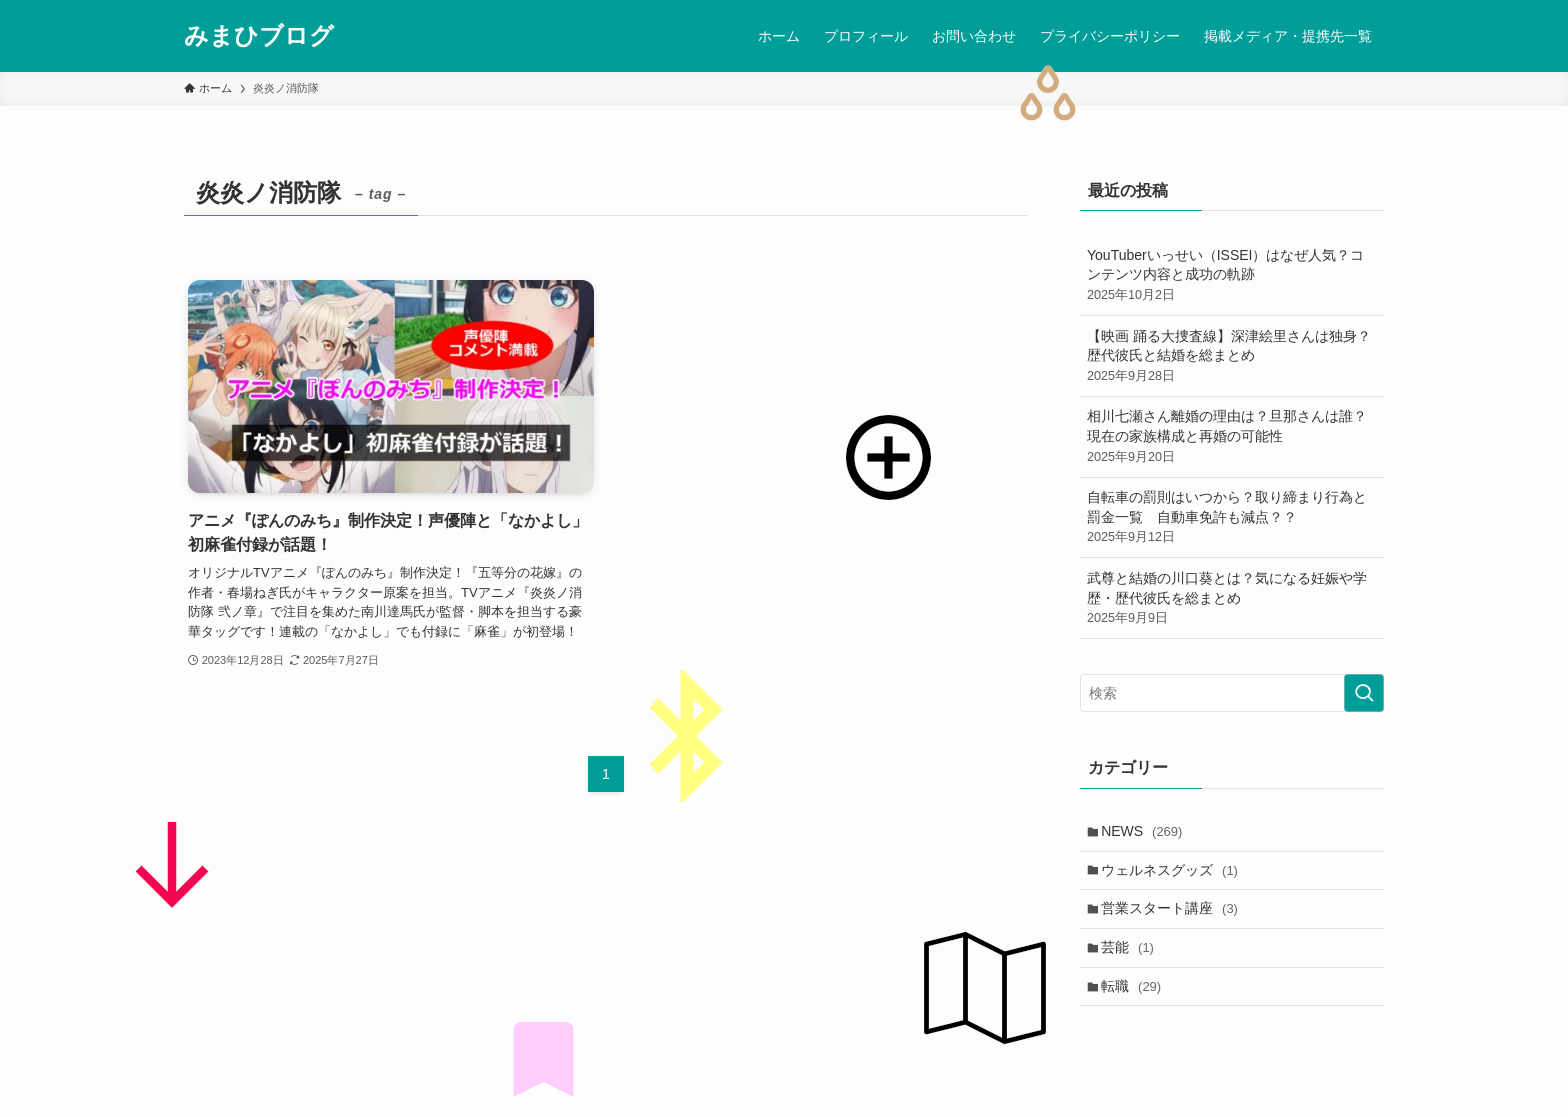 This screenshot has height=1117, width=1568. I want to click on scroll down or view more content, so click(172, 865).